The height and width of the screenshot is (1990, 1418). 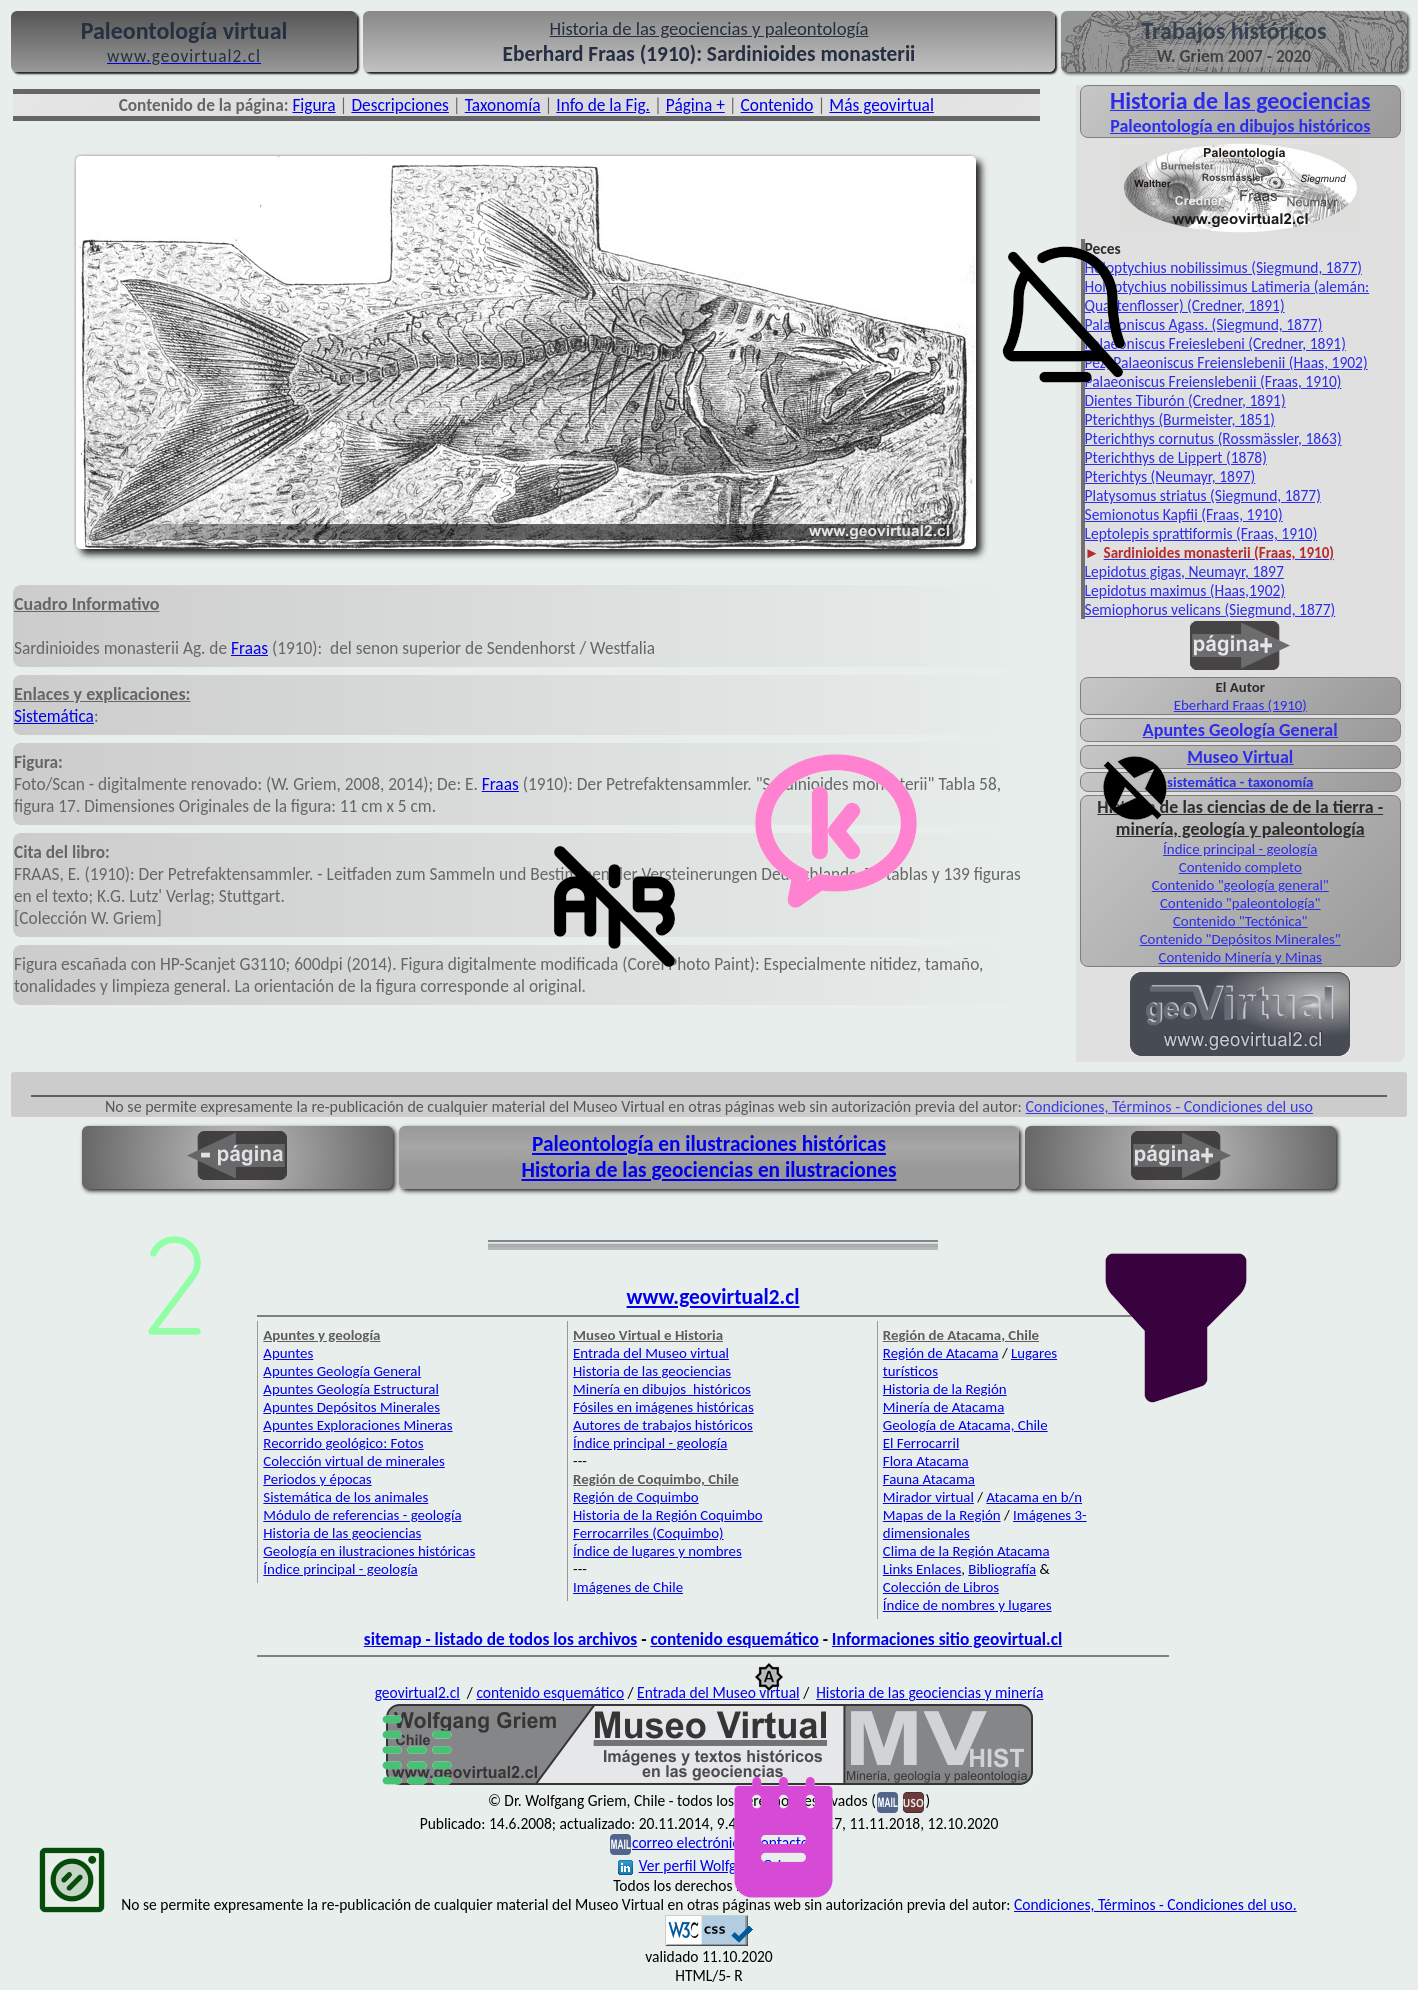 What do you see at coordinates (1135, 788) in the screenshot?
I see `disable compass or navigation mode` at bounding box center [1135, 788].